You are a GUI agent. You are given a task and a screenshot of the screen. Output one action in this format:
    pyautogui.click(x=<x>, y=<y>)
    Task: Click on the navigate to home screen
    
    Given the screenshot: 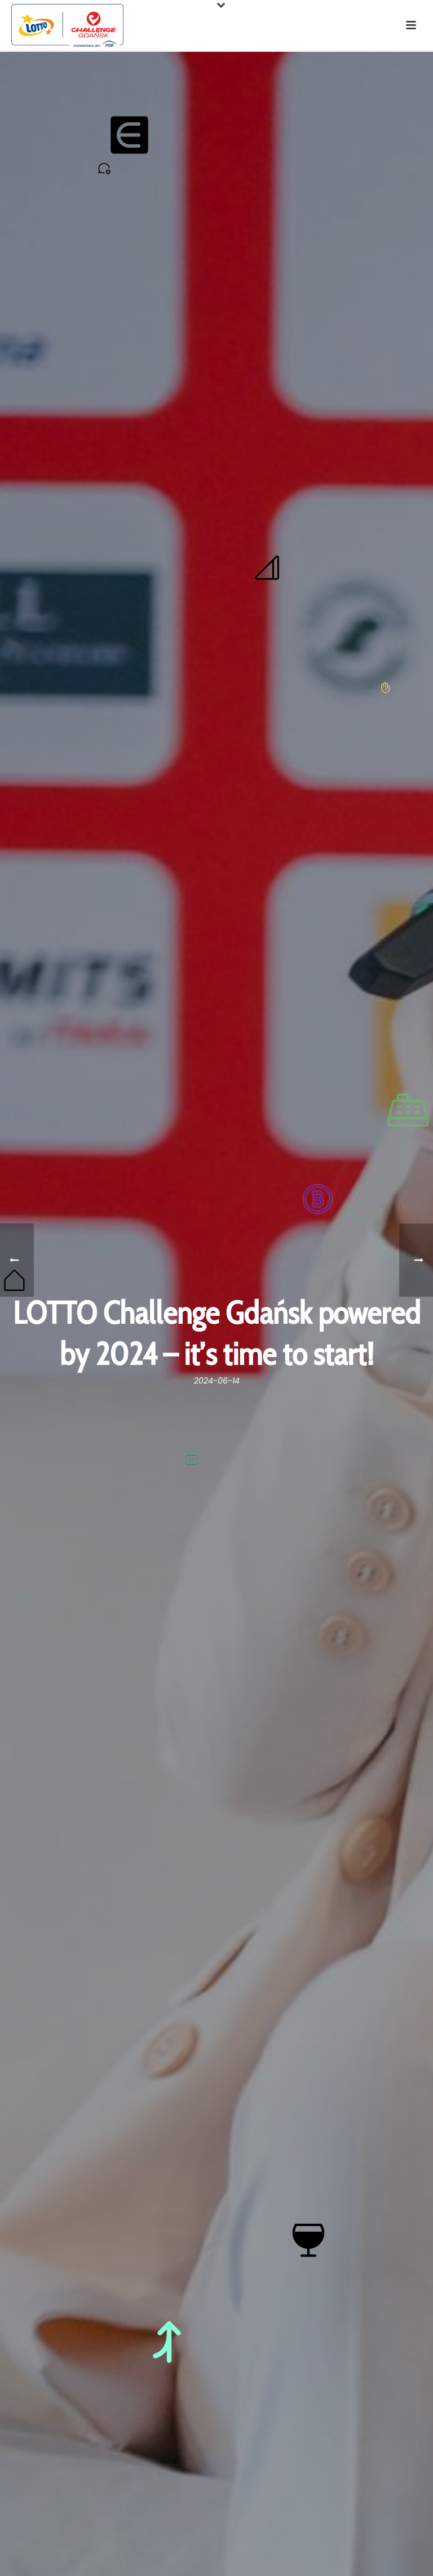 What is the action you would take?
    pyautogui.click(x=14, y=1280)
    